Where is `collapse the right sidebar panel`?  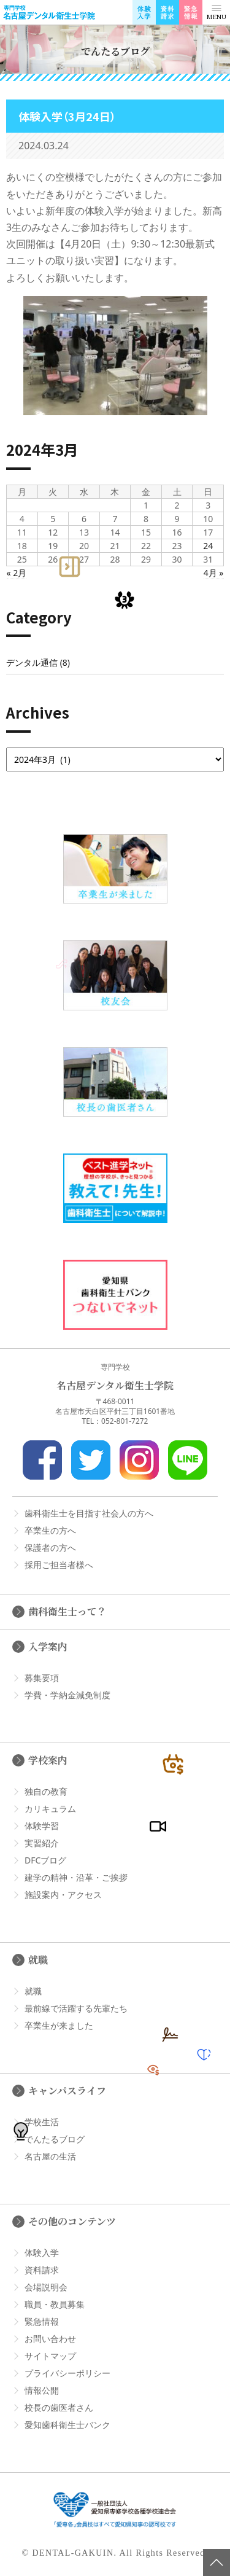
collapse the right sidebar panel is located at coordinates (69, 566).